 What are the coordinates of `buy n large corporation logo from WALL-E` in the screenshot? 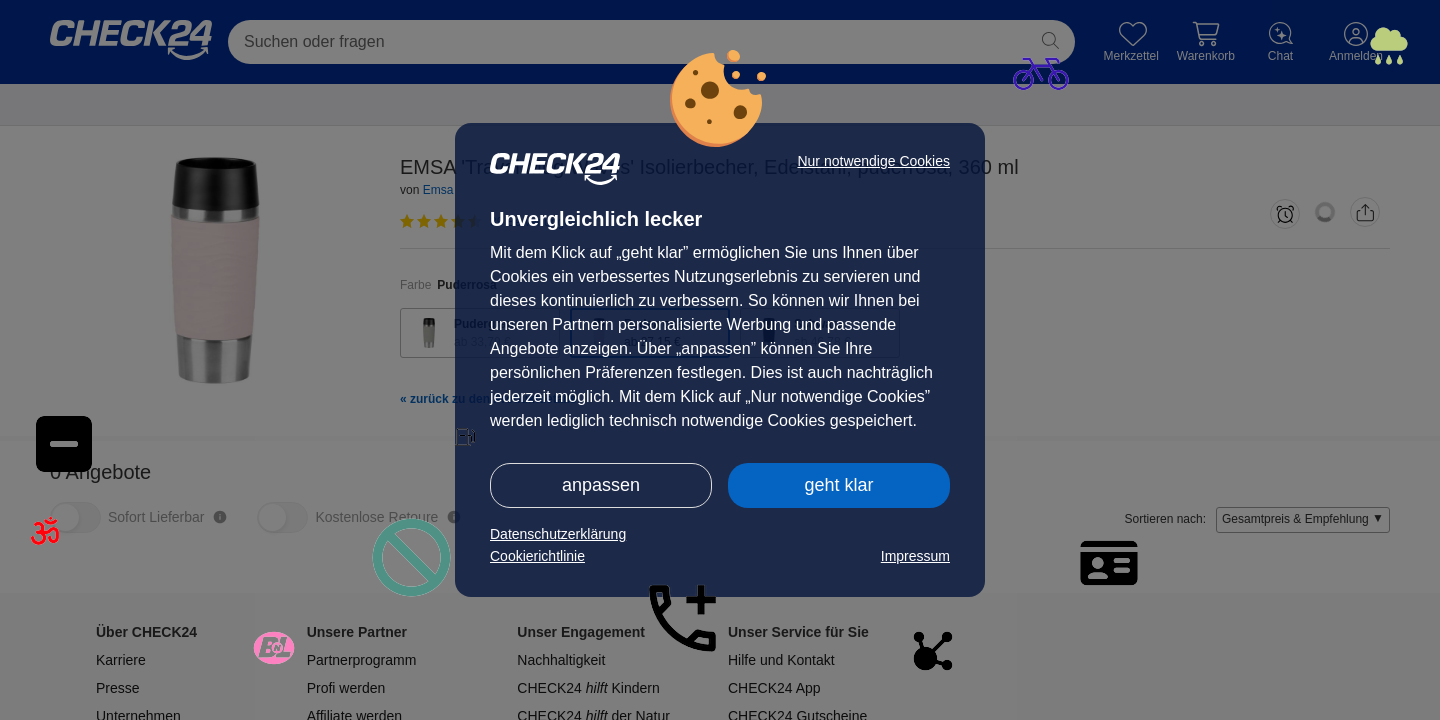 It's located at (274, 648).